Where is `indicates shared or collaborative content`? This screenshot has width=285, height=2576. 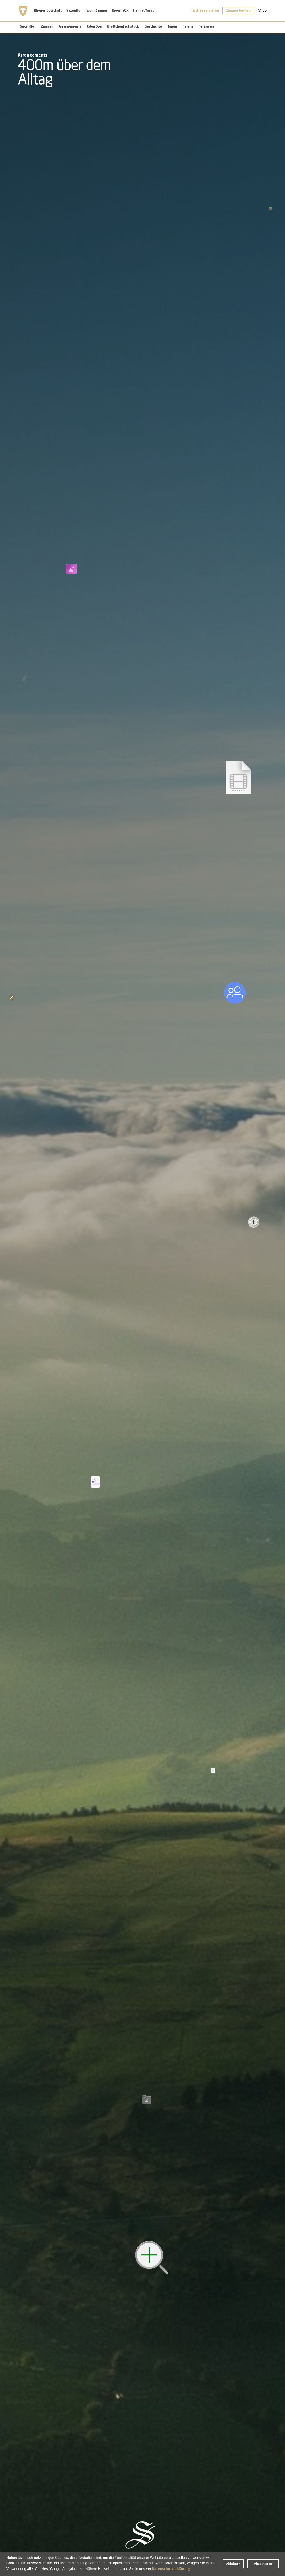 indicates shared or collaborative content is located at coordinates (235, 993).